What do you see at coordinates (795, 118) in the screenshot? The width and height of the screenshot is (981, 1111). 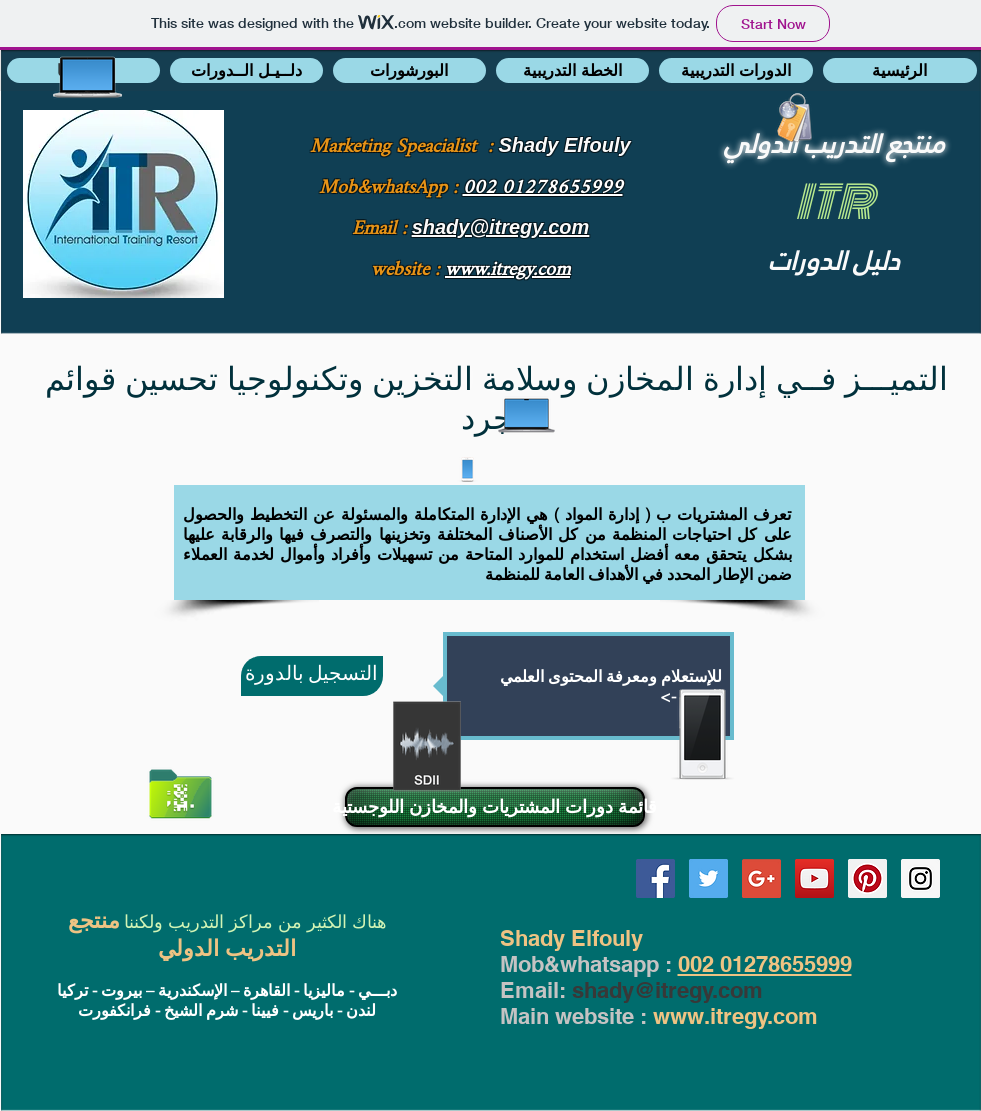 I see `access kerberos authentication settings` at bounding box center [795, 118].